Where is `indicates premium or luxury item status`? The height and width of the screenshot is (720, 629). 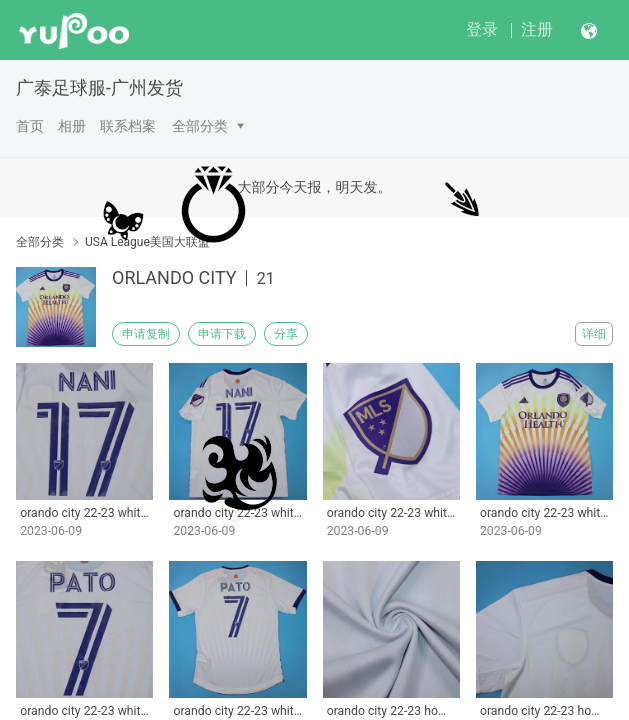 indicates premium or luxury item status is located at coordinates (213, 204).